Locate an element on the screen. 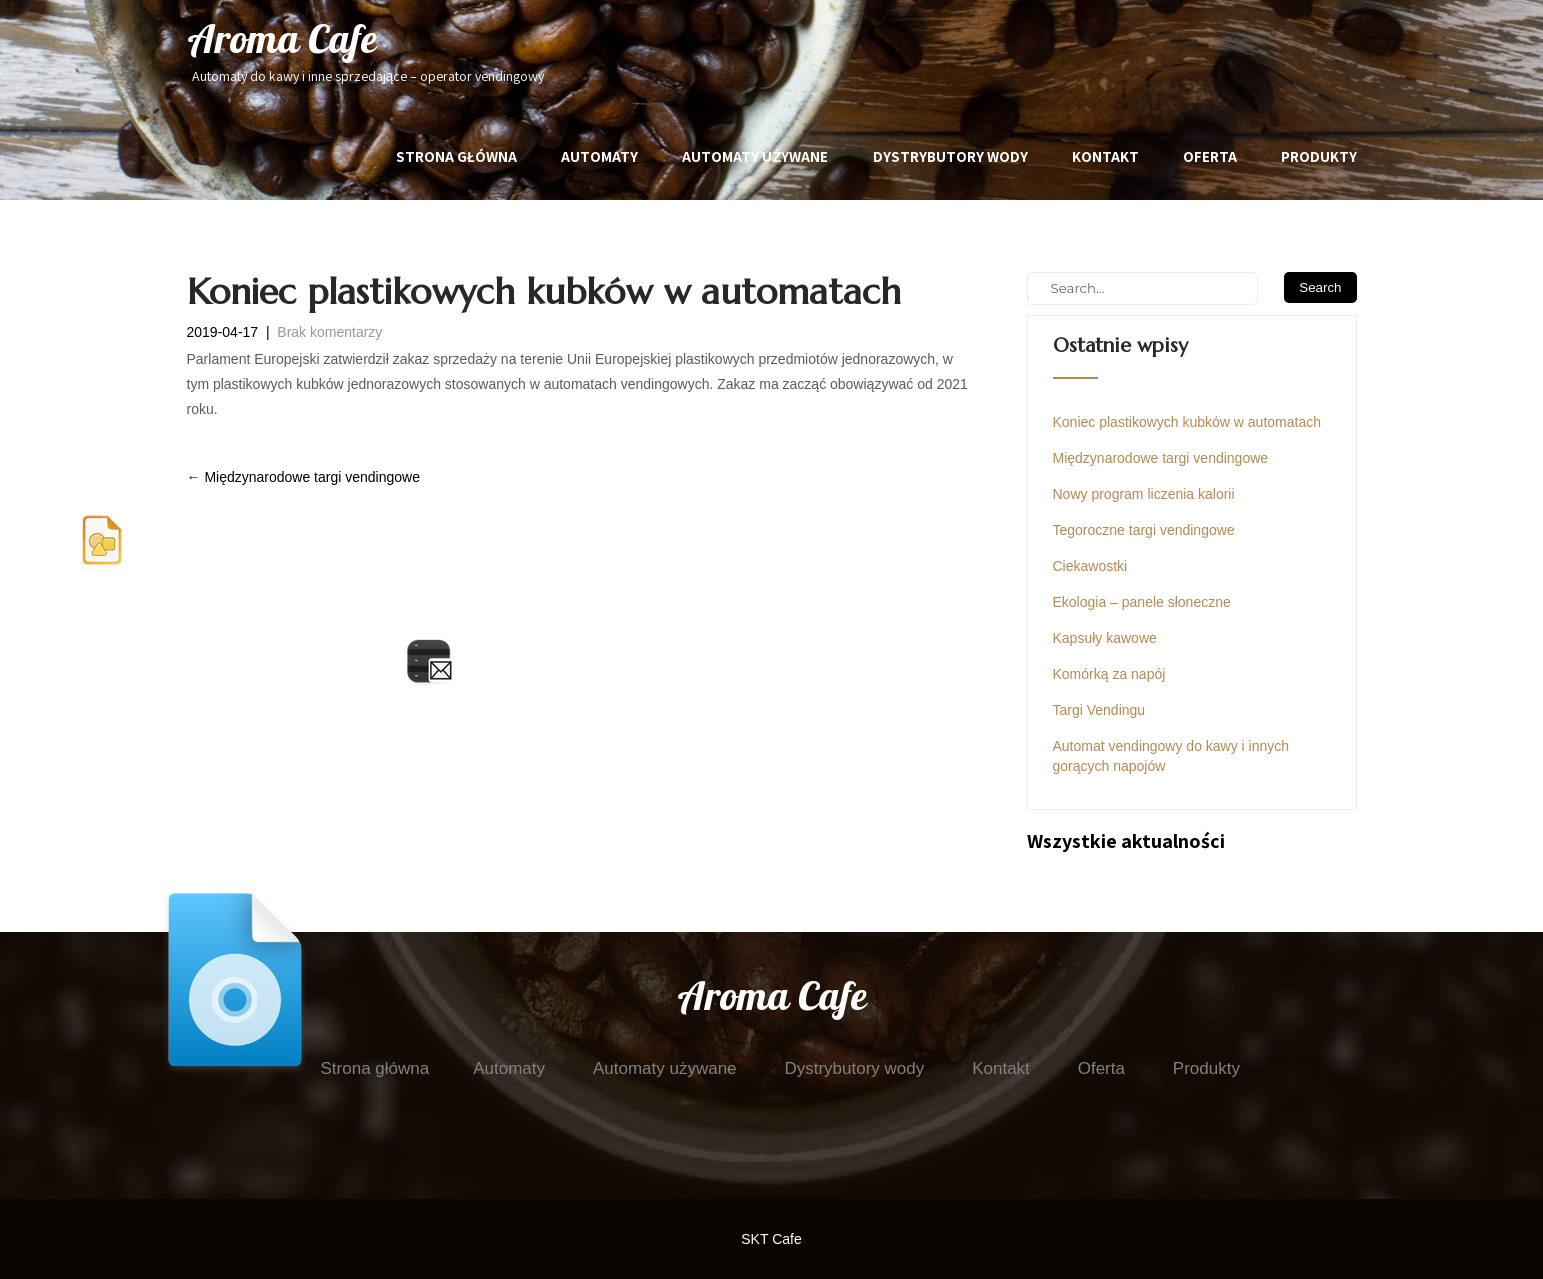  configure mail server settings is located at coordinates (429, 662).